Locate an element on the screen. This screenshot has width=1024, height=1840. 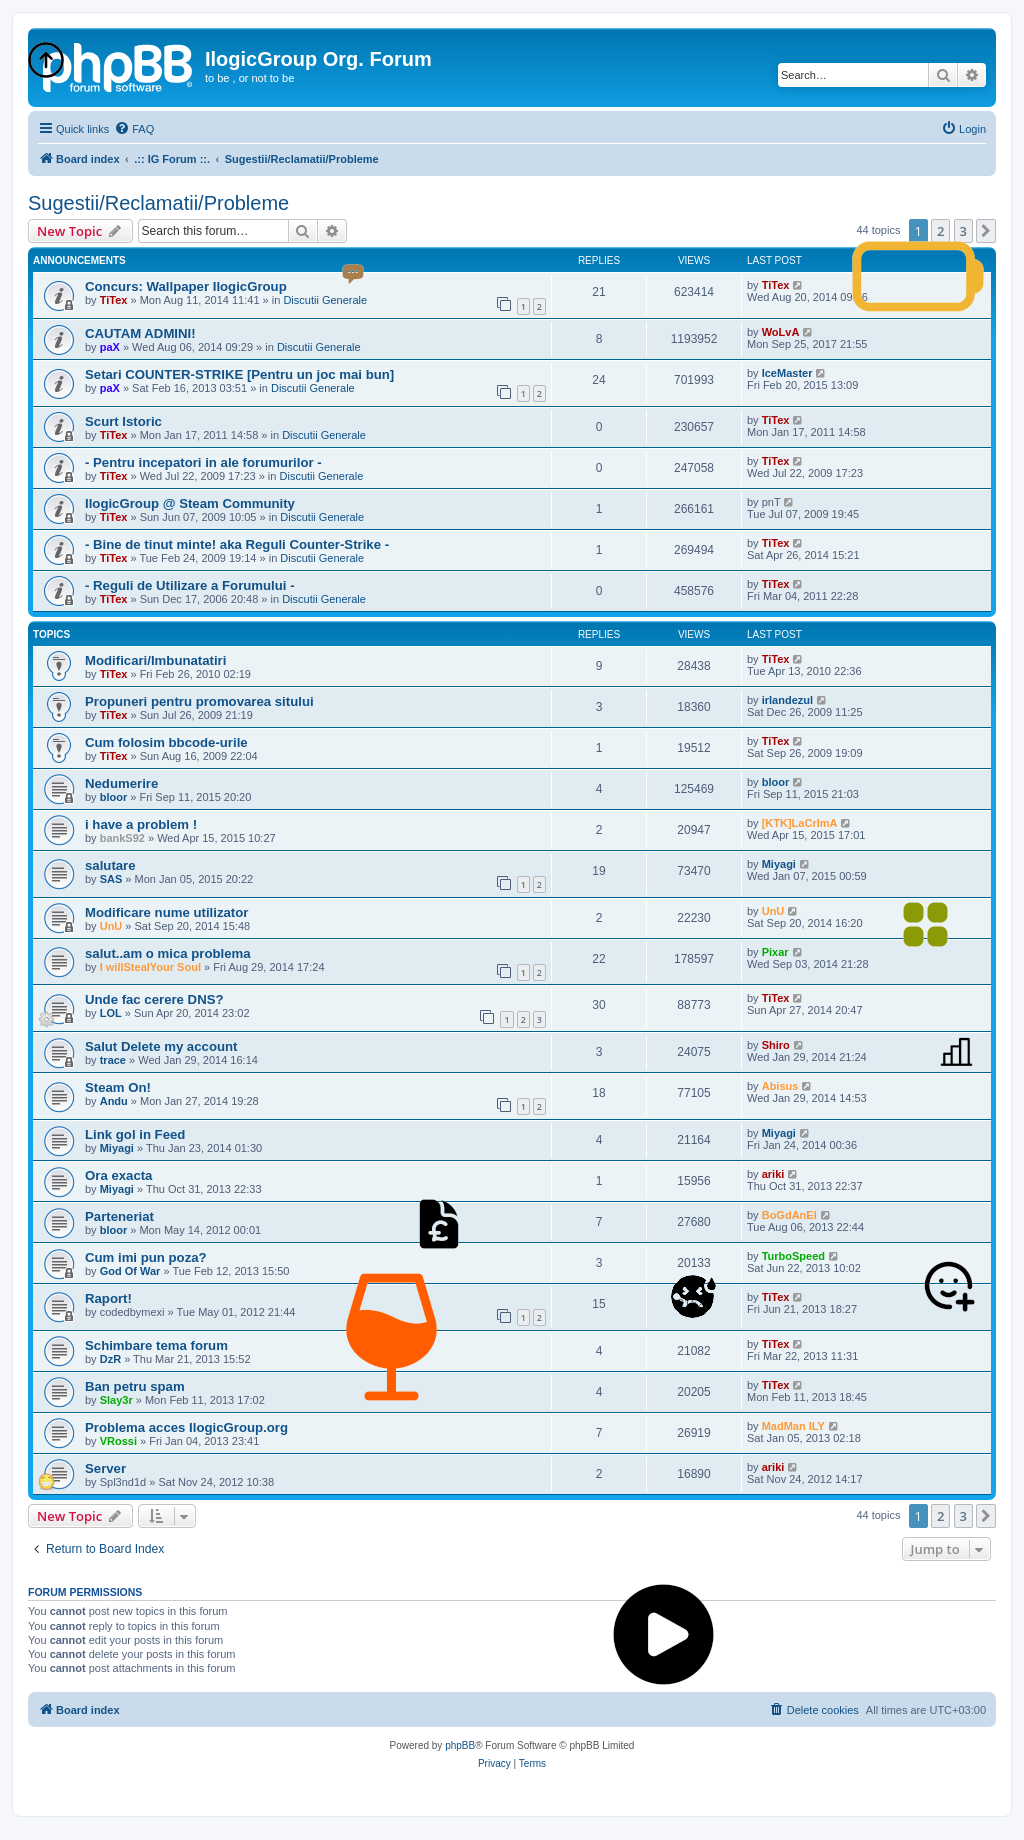
view items in grid layout is located at coordinates (925, 924).